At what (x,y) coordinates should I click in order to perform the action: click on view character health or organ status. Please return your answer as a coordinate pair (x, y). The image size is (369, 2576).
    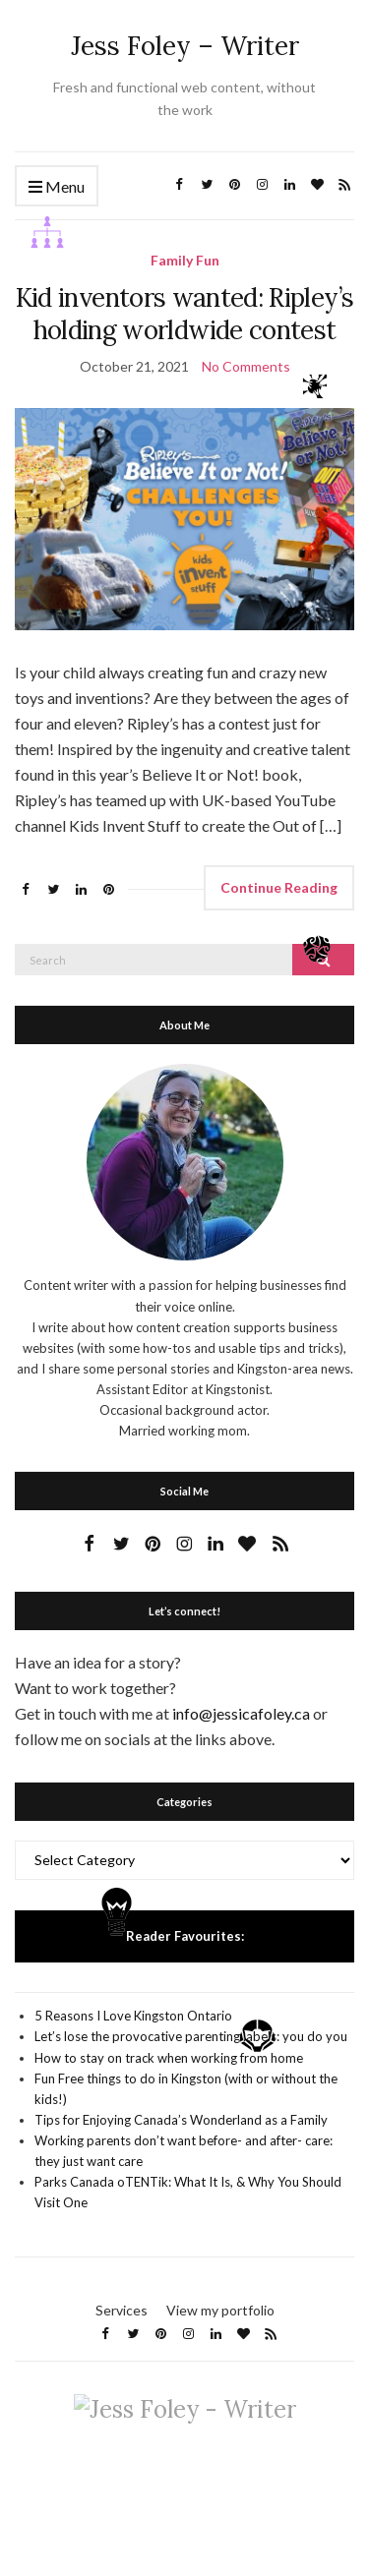
    Looking at the image, I should click on (315, 386).